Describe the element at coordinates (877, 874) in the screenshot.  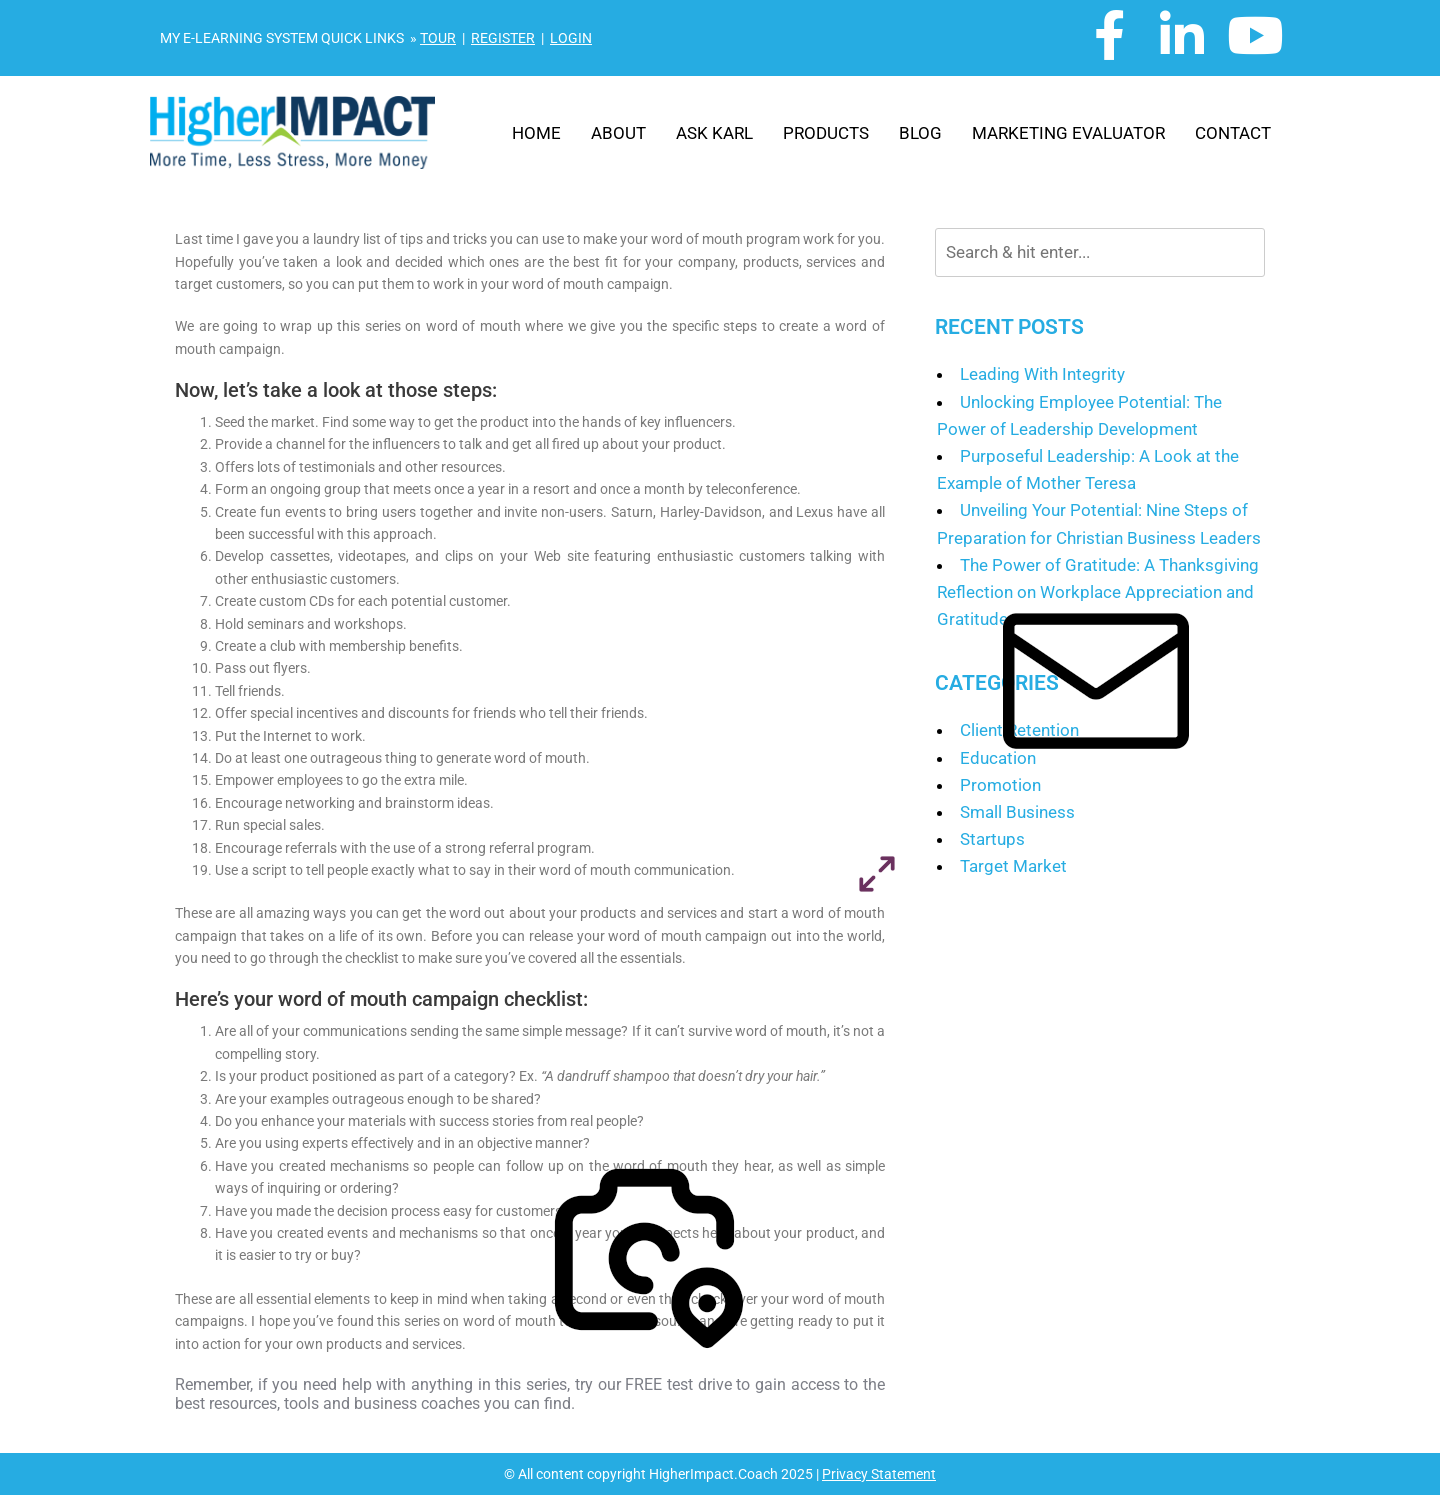
I see `maximize window to full screen` at that location.